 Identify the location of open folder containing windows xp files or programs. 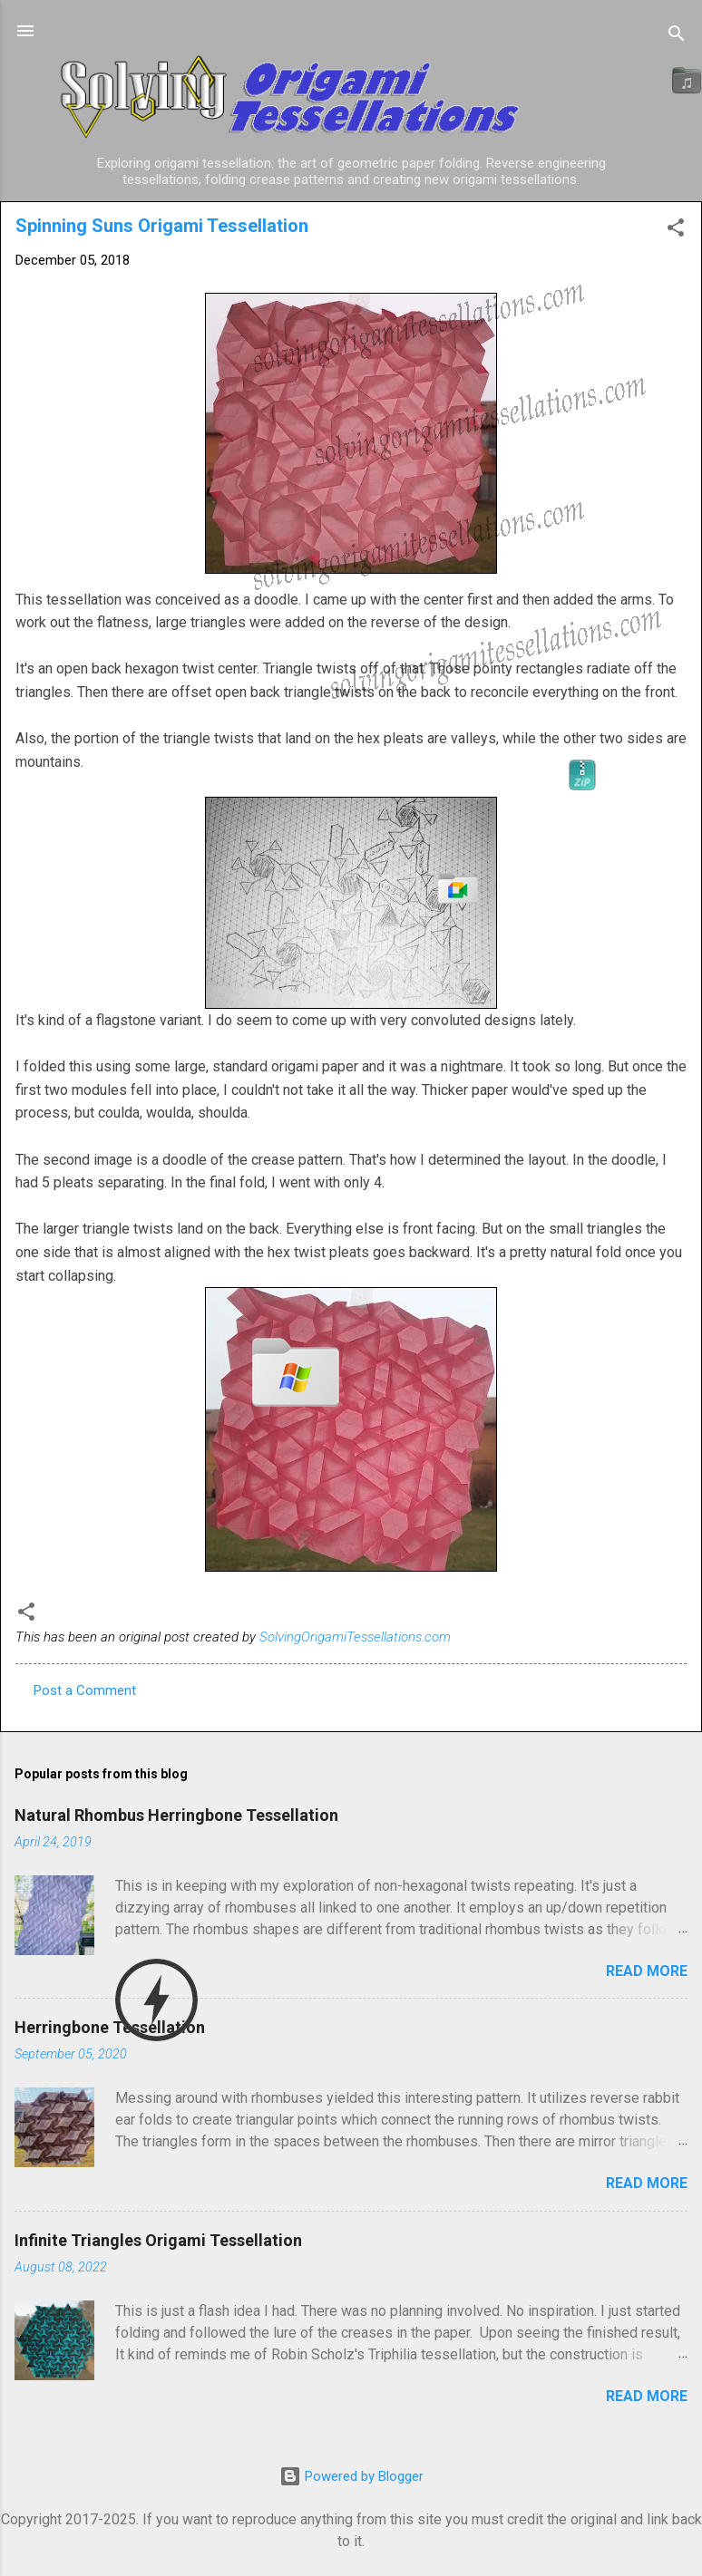
(295, 1374).